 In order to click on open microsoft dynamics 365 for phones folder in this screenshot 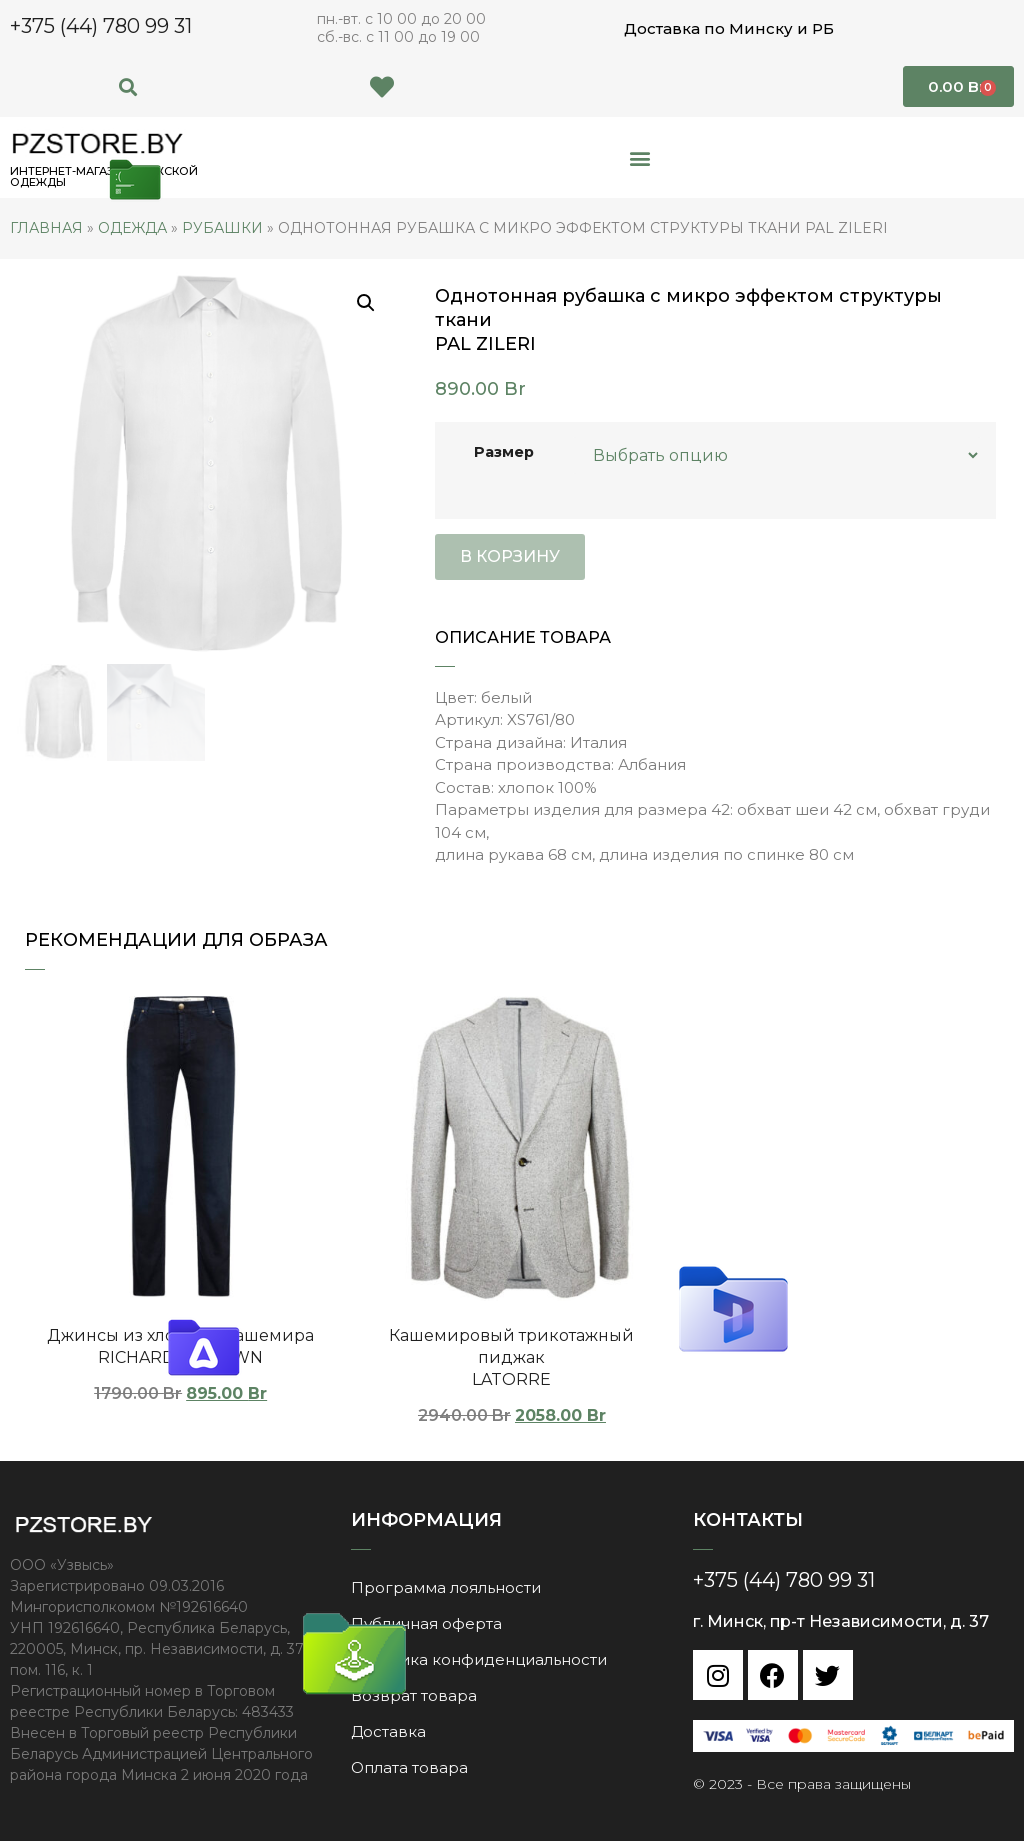, I will do `click(733, 1312)`.